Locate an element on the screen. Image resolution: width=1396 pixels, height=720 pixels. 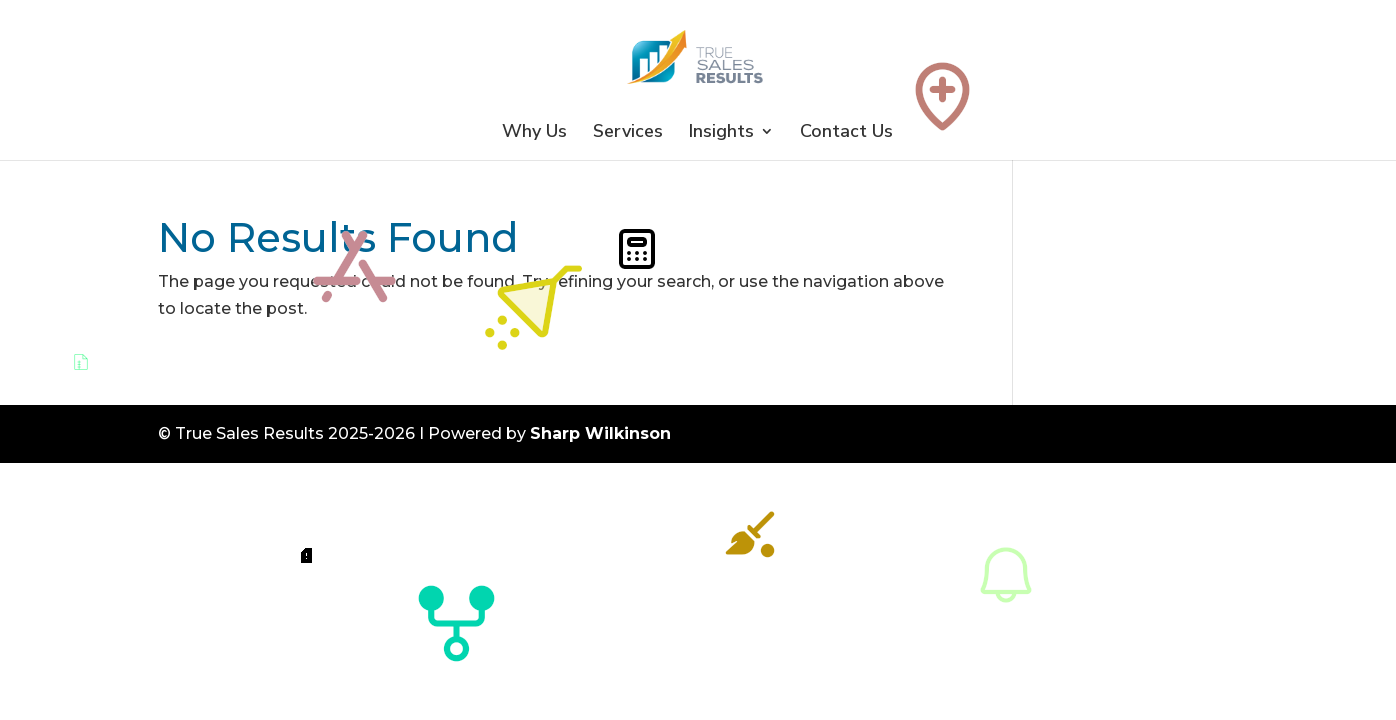
access compressed or archived files is located at coordinates (81, 362).